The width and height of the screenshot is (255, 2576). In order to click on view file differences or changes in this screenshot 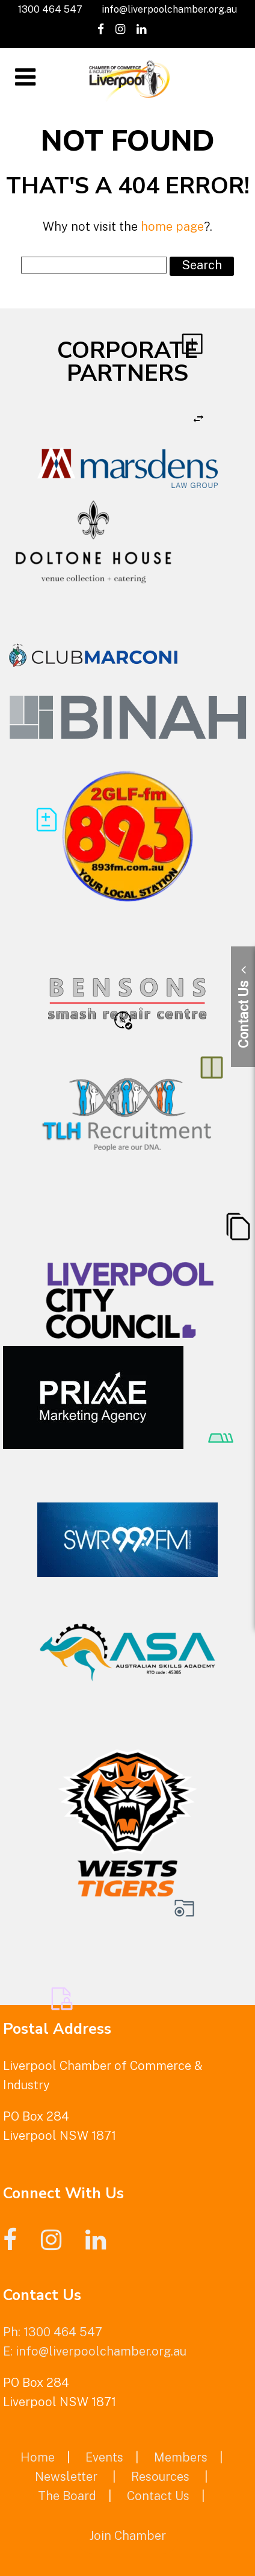, I will do `click(46, 819)`.